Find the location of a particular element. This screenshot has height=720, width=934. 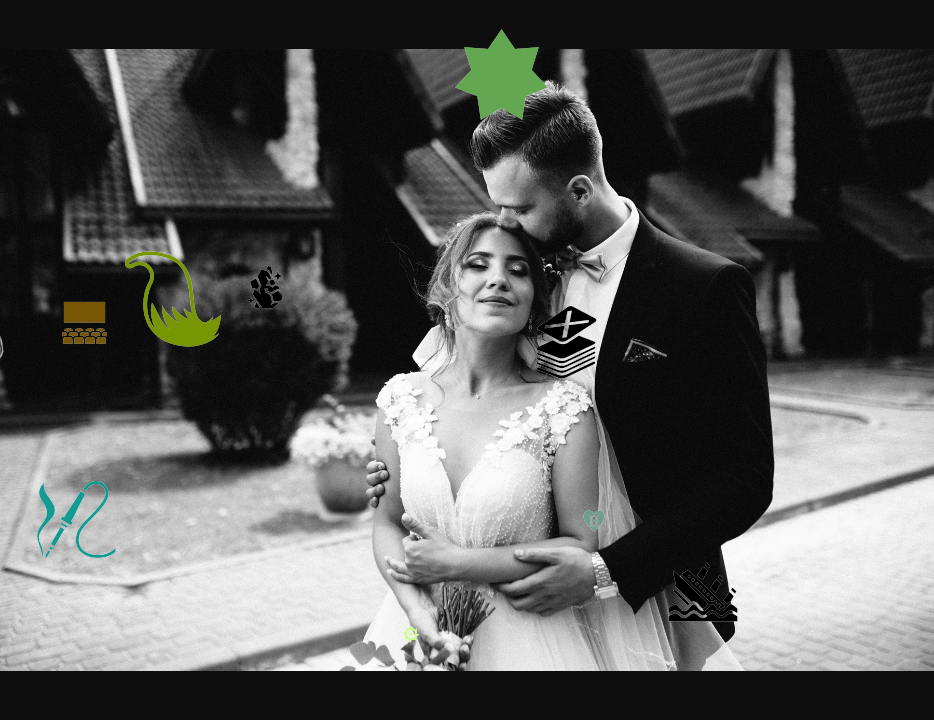

indicates a lasting relationship or permanent bond in a game is located at coordinates (594, 521).